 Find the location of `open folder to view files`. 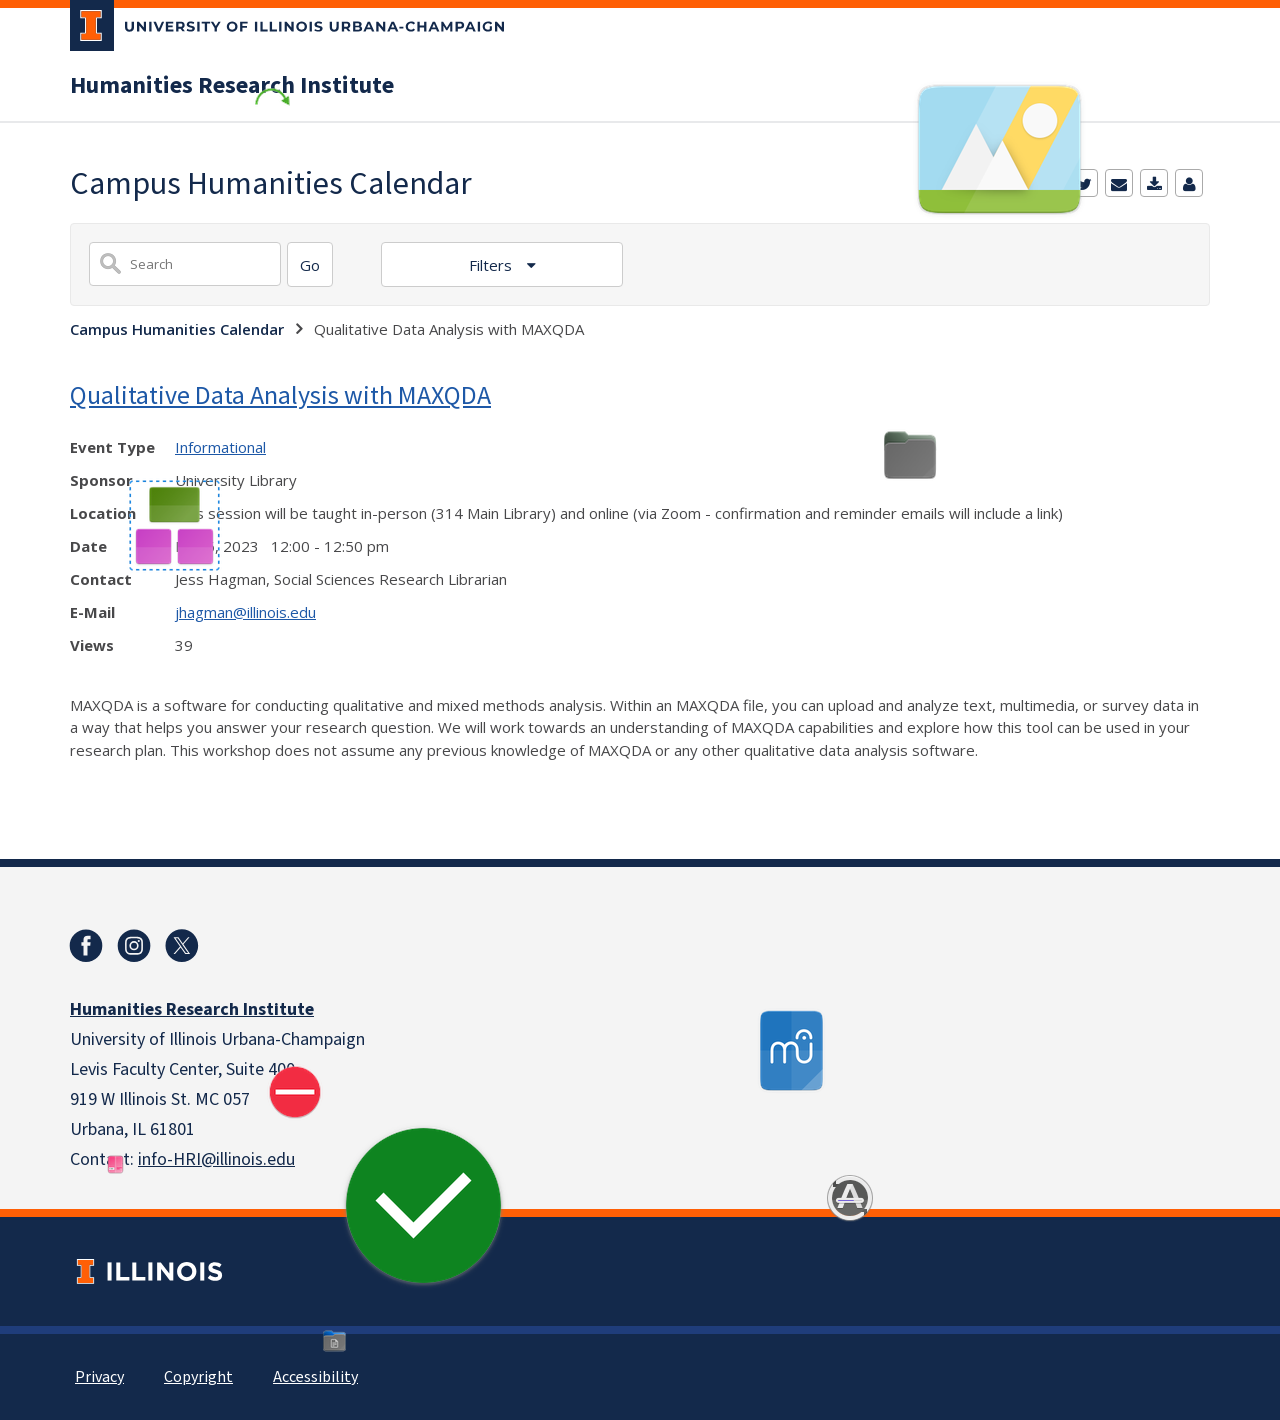

open folder to view files is located at coordinates (910, 455).